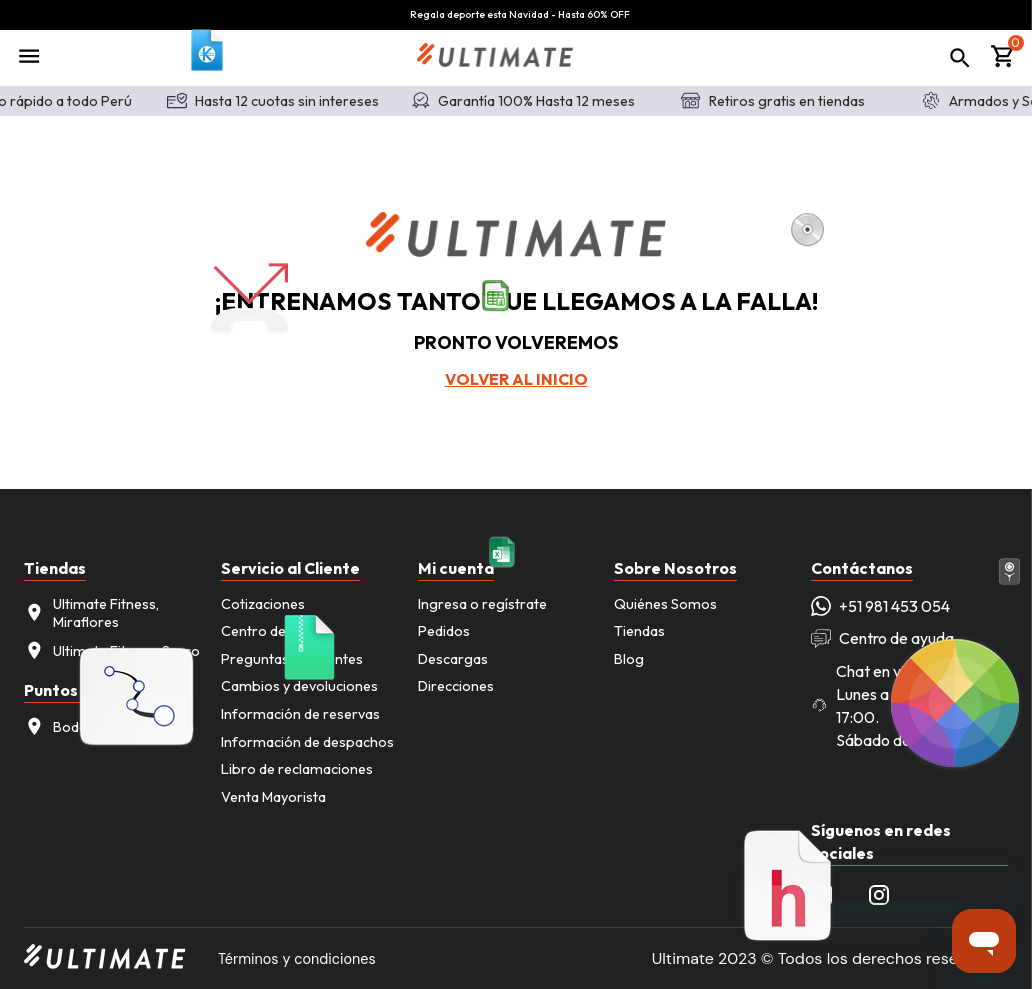 The image size is (1032, 989). I want to click on unmount or eject a DVD disc, so click(807, 229).